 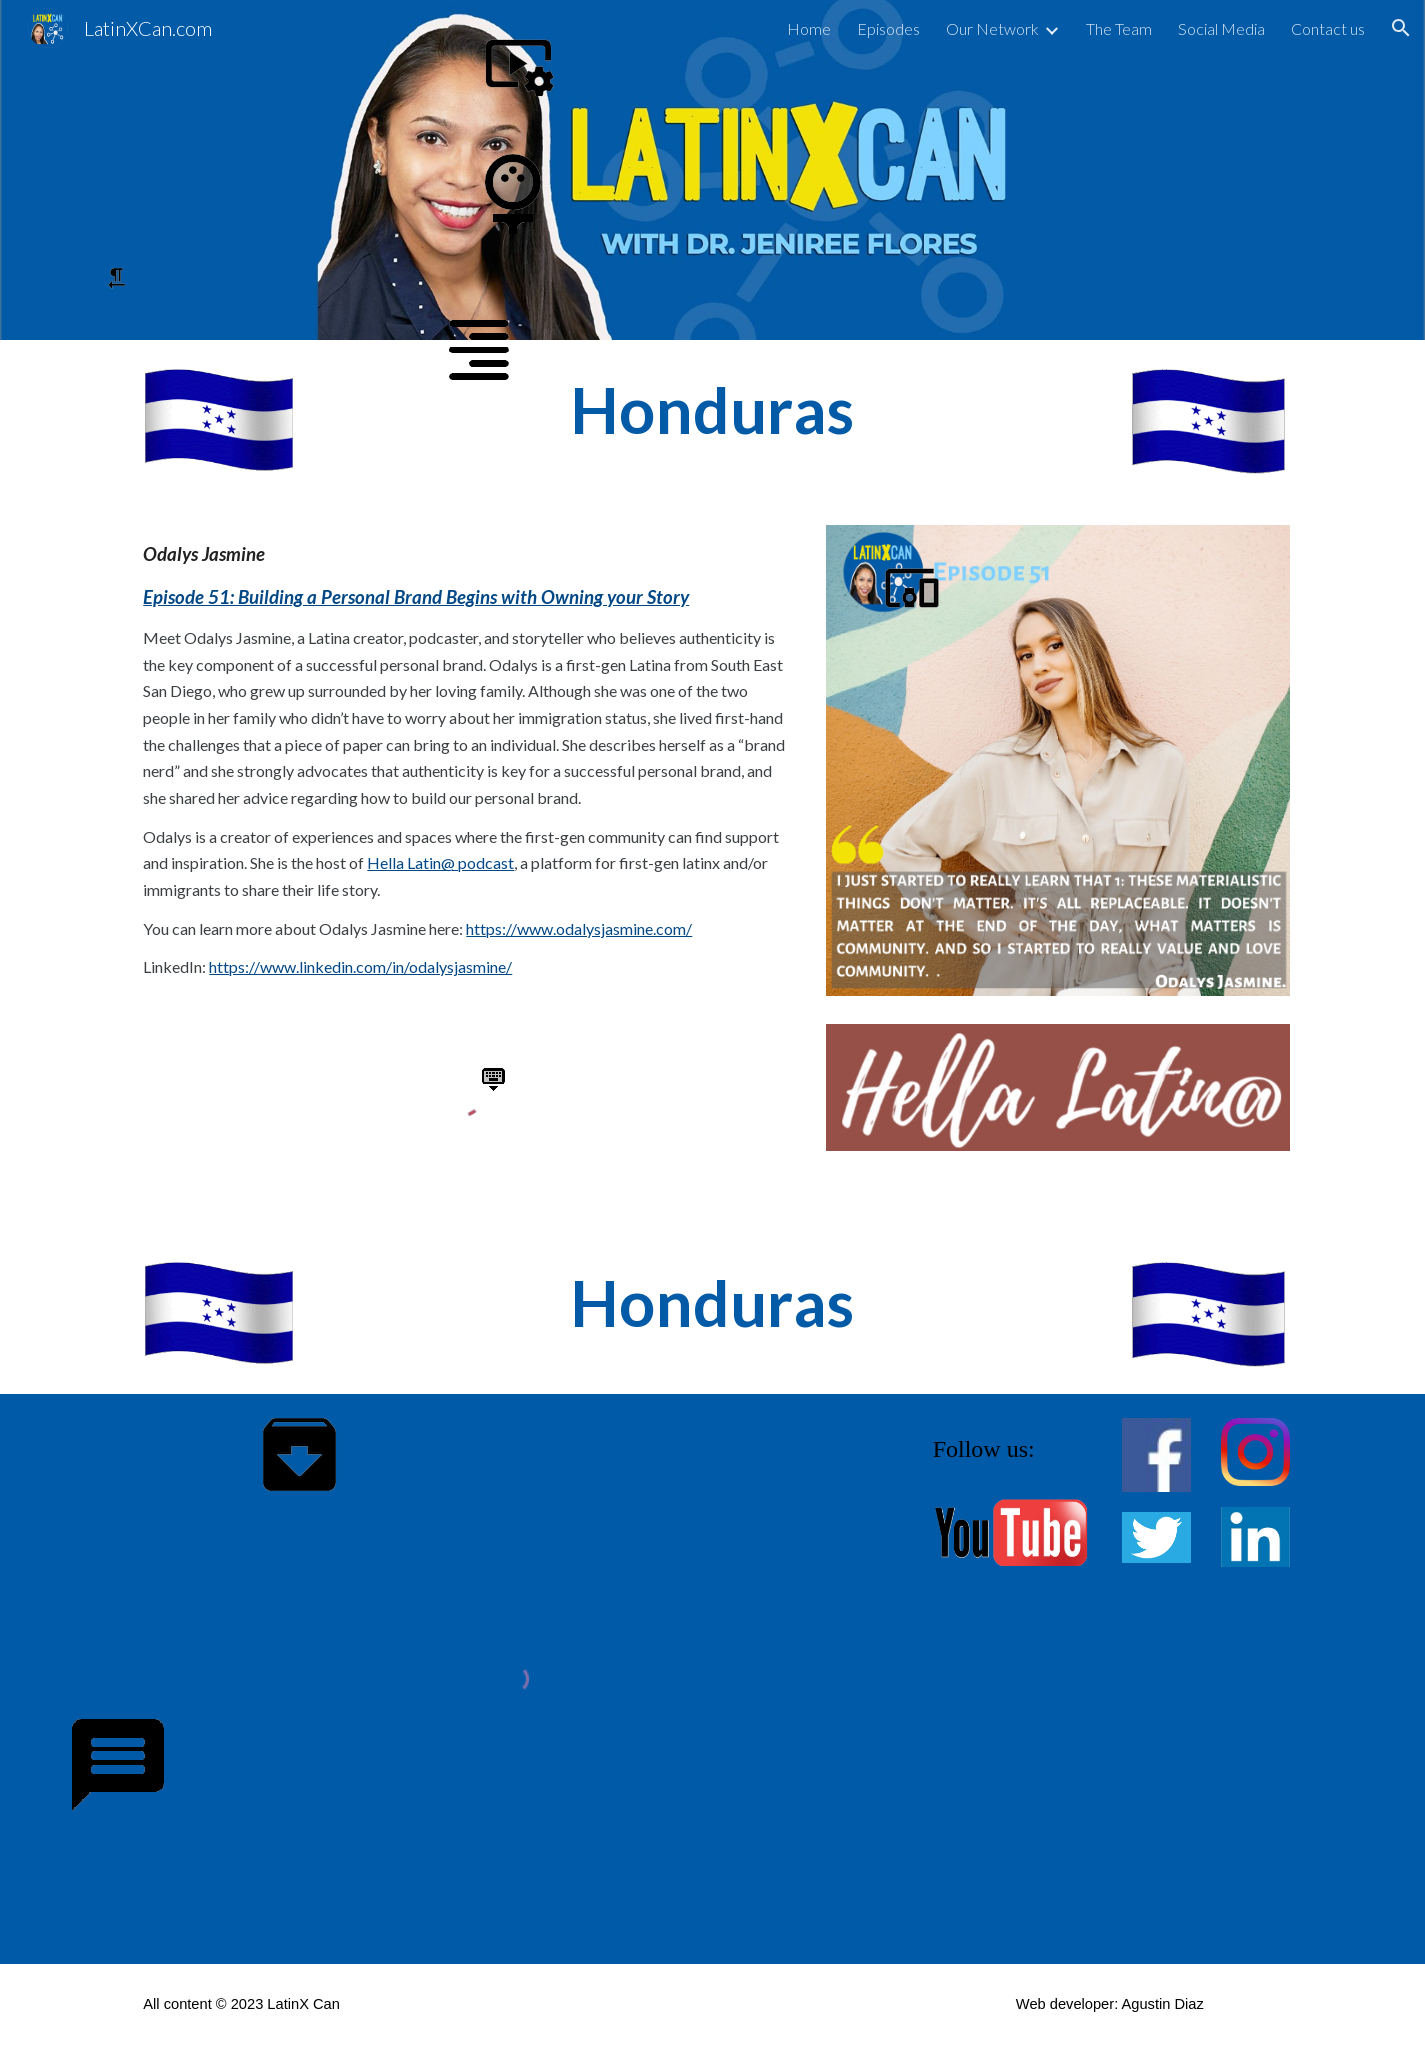 What do you see at coordinates (518, 63) in the screenshot?
I see `adjust video playback settings` at bounding box center [518, 63].